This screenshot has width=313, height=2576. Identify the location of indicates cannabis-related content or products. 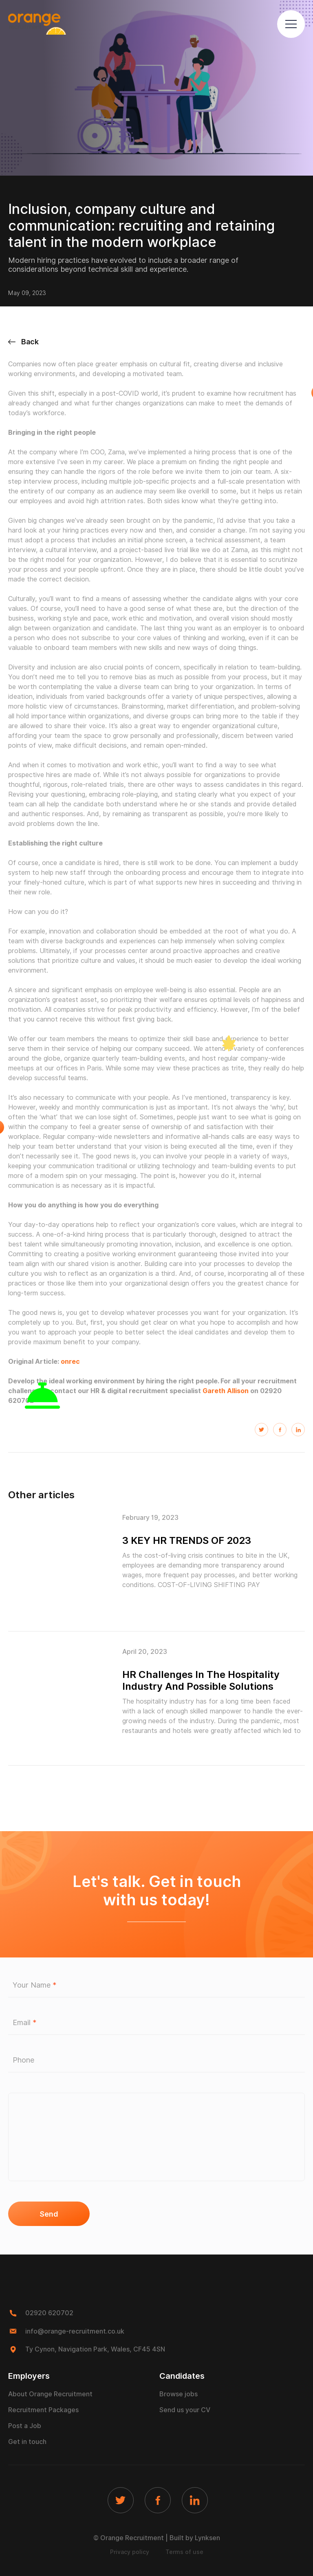
(229, 1043).